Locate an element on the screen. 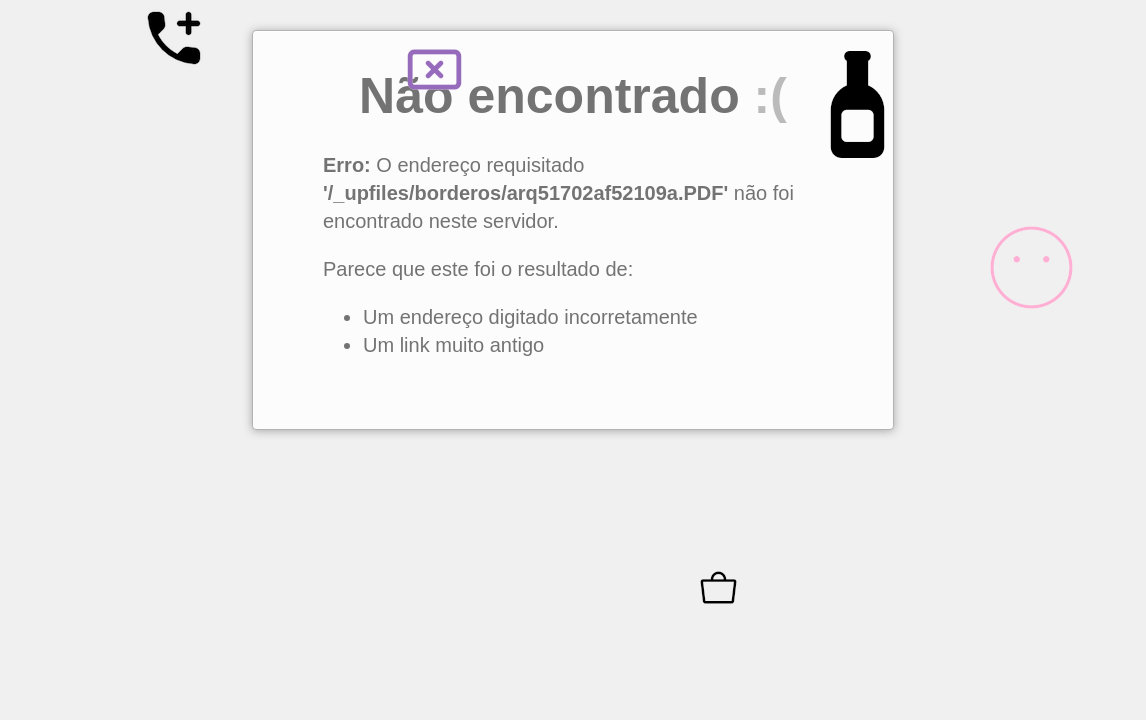 The height and width of the screenshot is (720, 1146). close or dismiss a window is located at coordinates (434, 69).